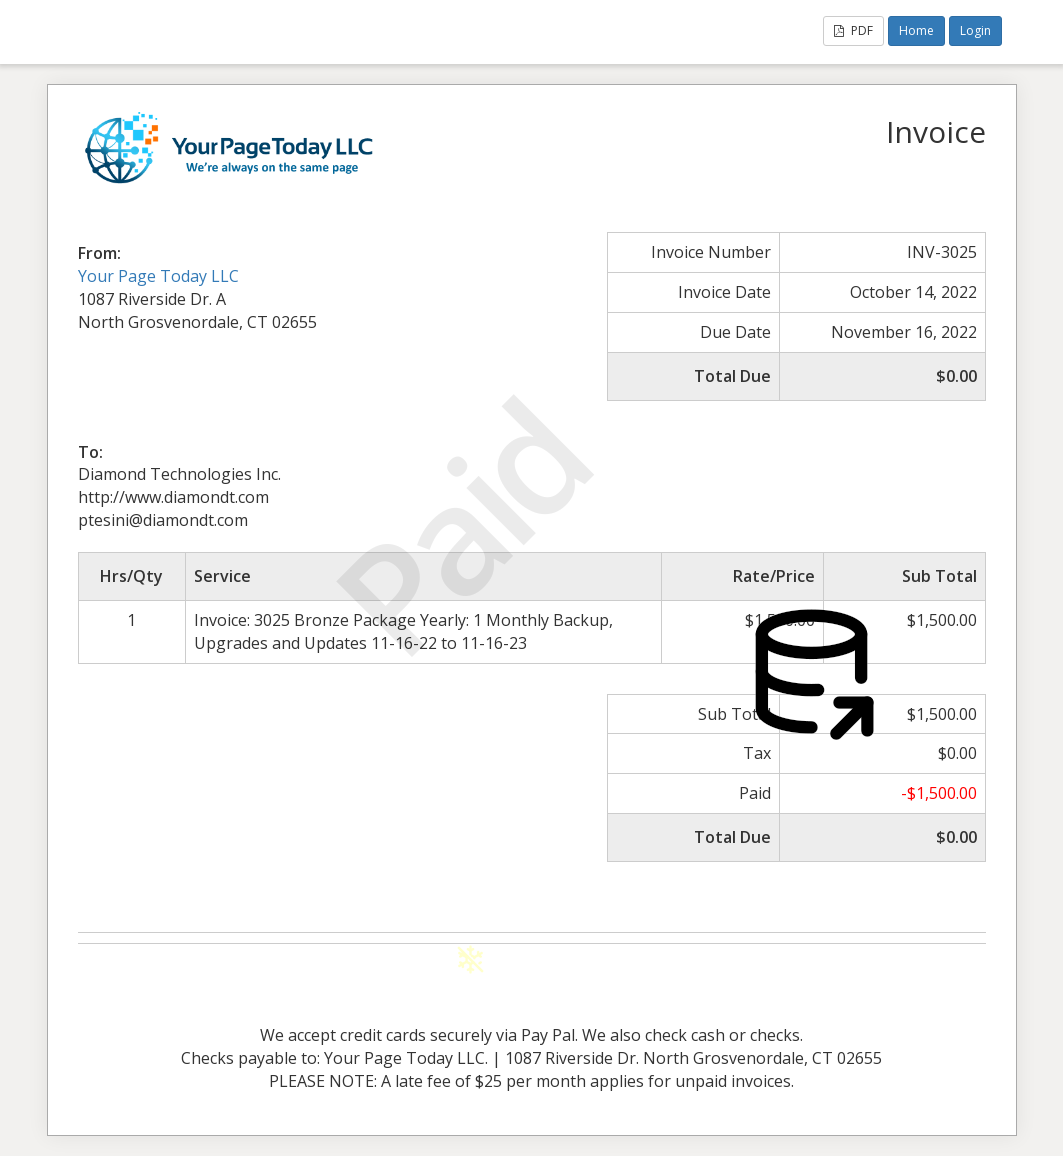 The width and height of the screenshot is (1063, 1156). What do you see at coordinates (811, 671) in the screenshot?
I see `share database with others` at bounding box center [811, 671].